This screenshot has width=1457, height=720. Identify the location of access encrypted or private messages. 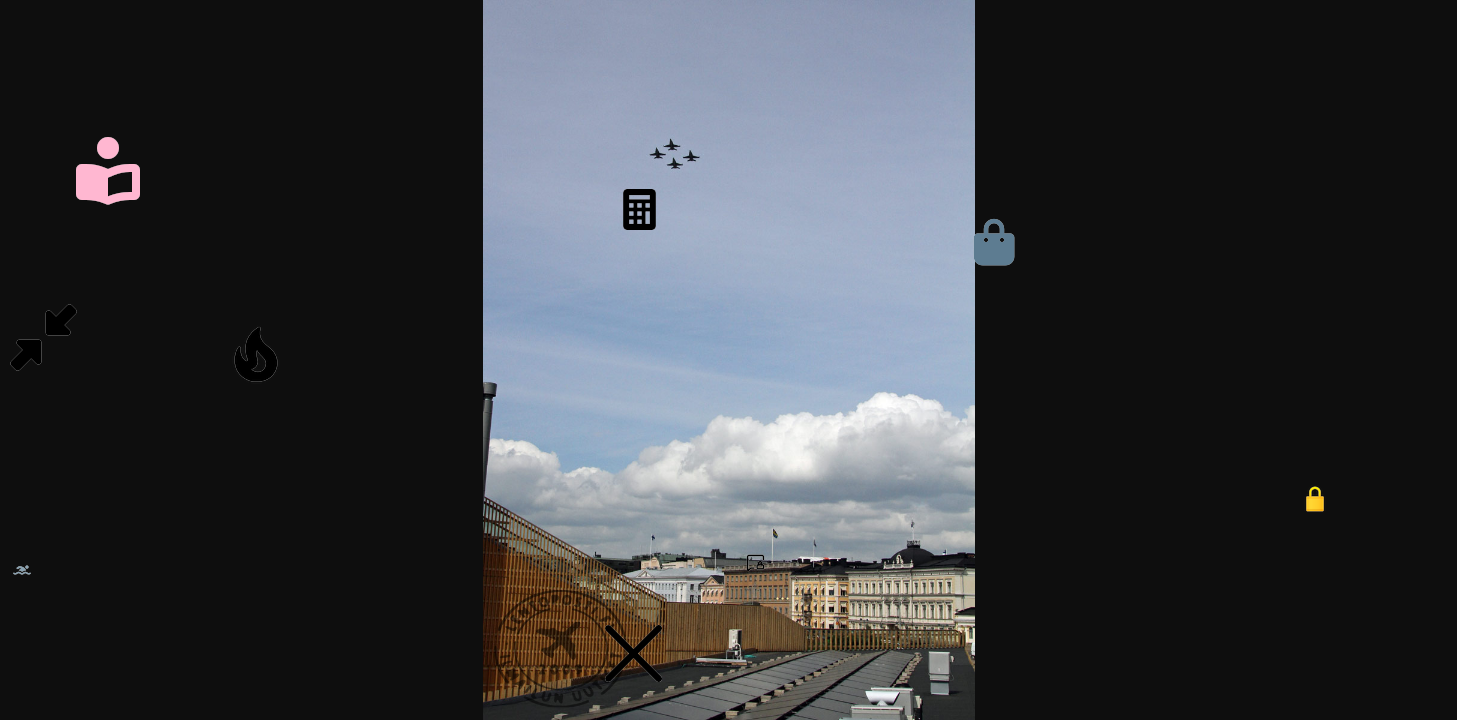
(755, 562).